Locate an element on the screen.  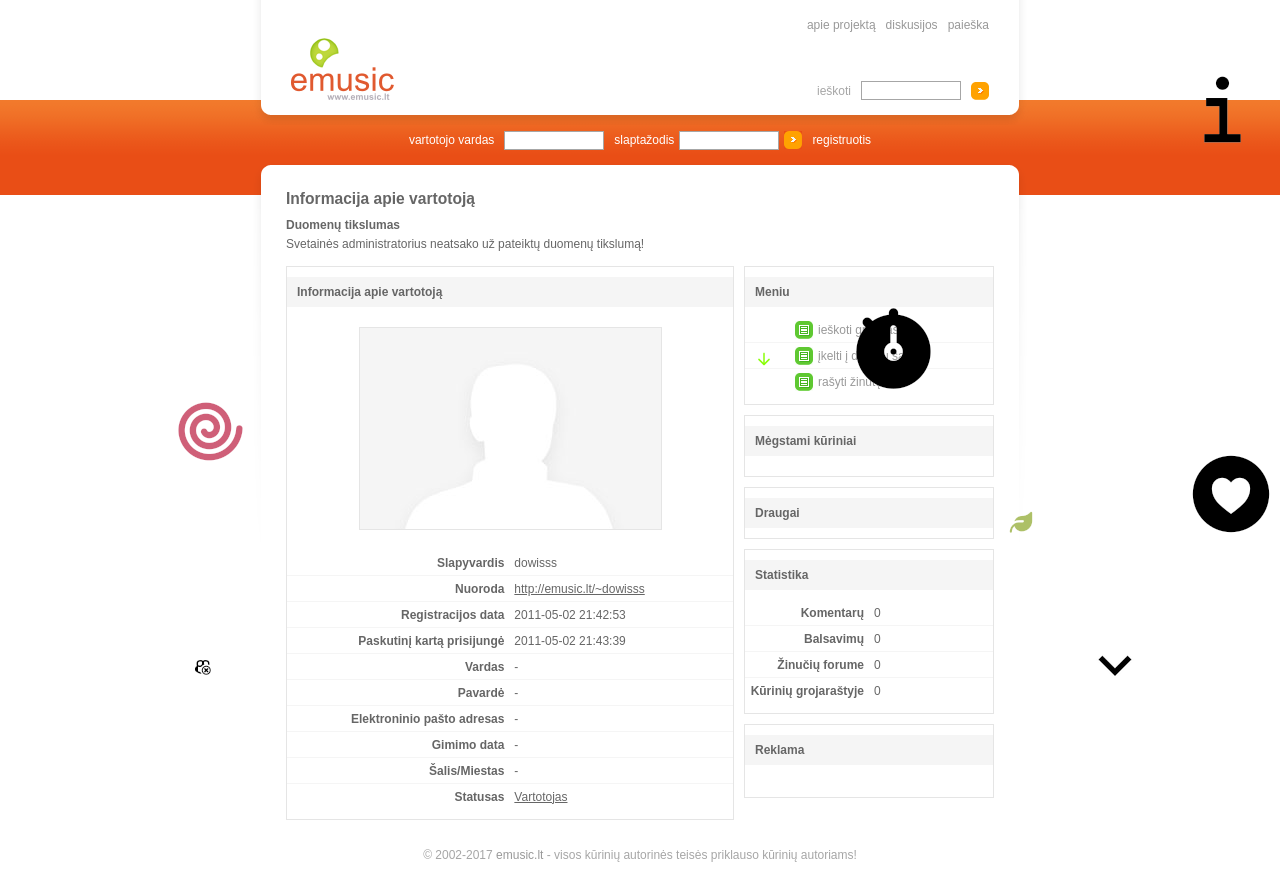
indicates eco-friendly or sustainable option is located at coordinates (1021, 523).